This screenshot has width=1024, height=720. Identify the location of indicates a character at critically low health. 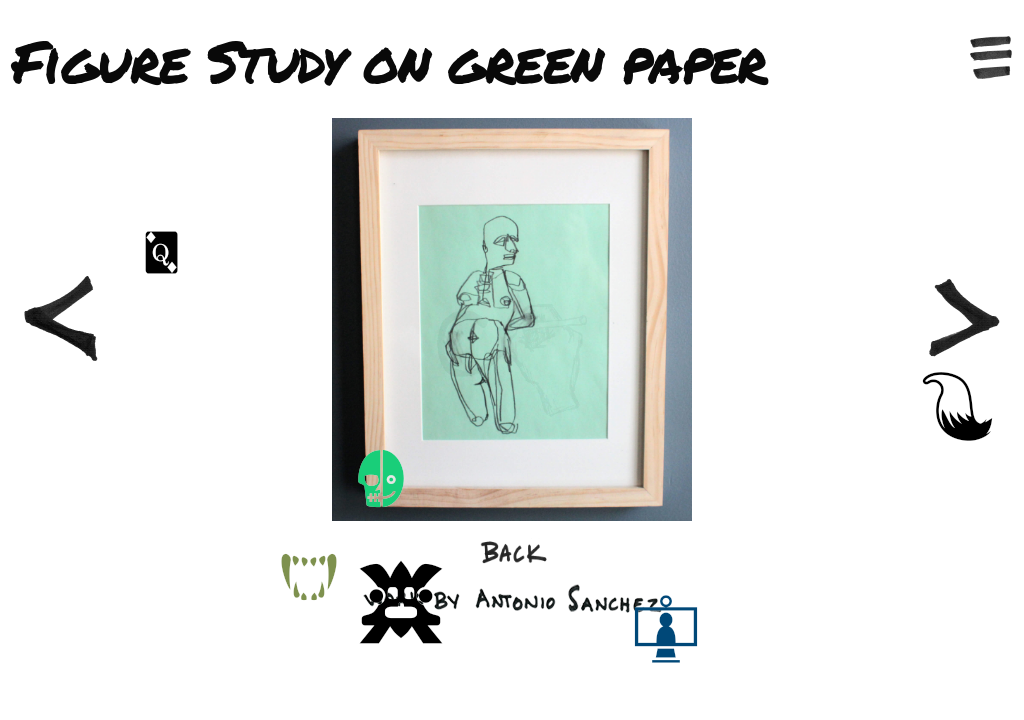
(381, 478).